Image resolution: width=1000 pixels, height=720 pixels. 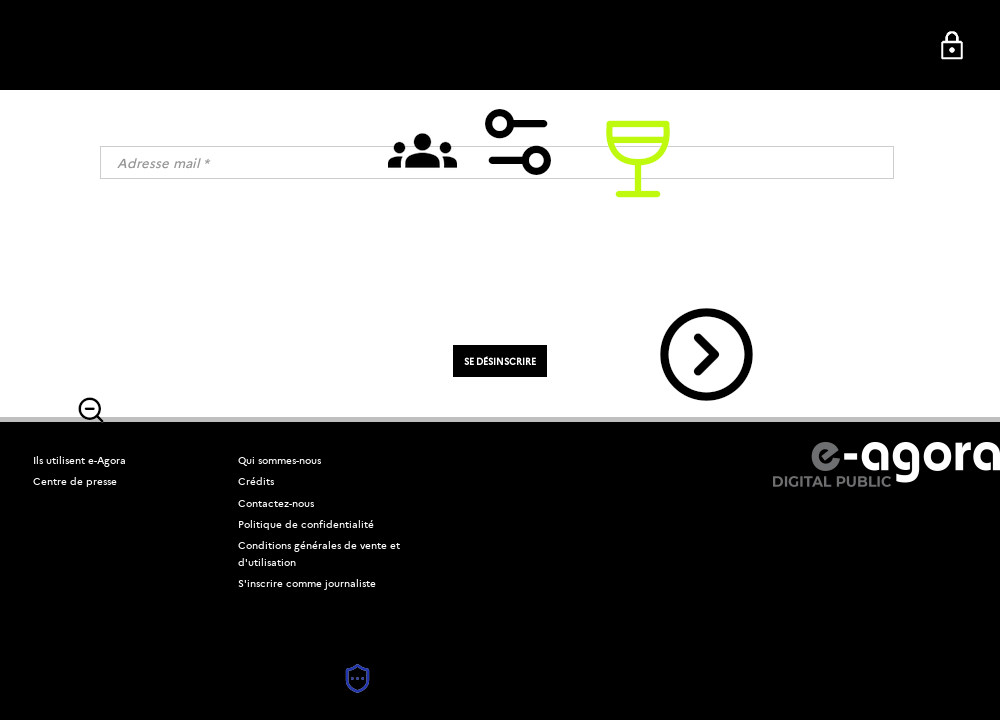 What do you see at coordinates (638, 159) in the screenshot?
I see `browse wine selection or menu` at bounding box center [638, 159].